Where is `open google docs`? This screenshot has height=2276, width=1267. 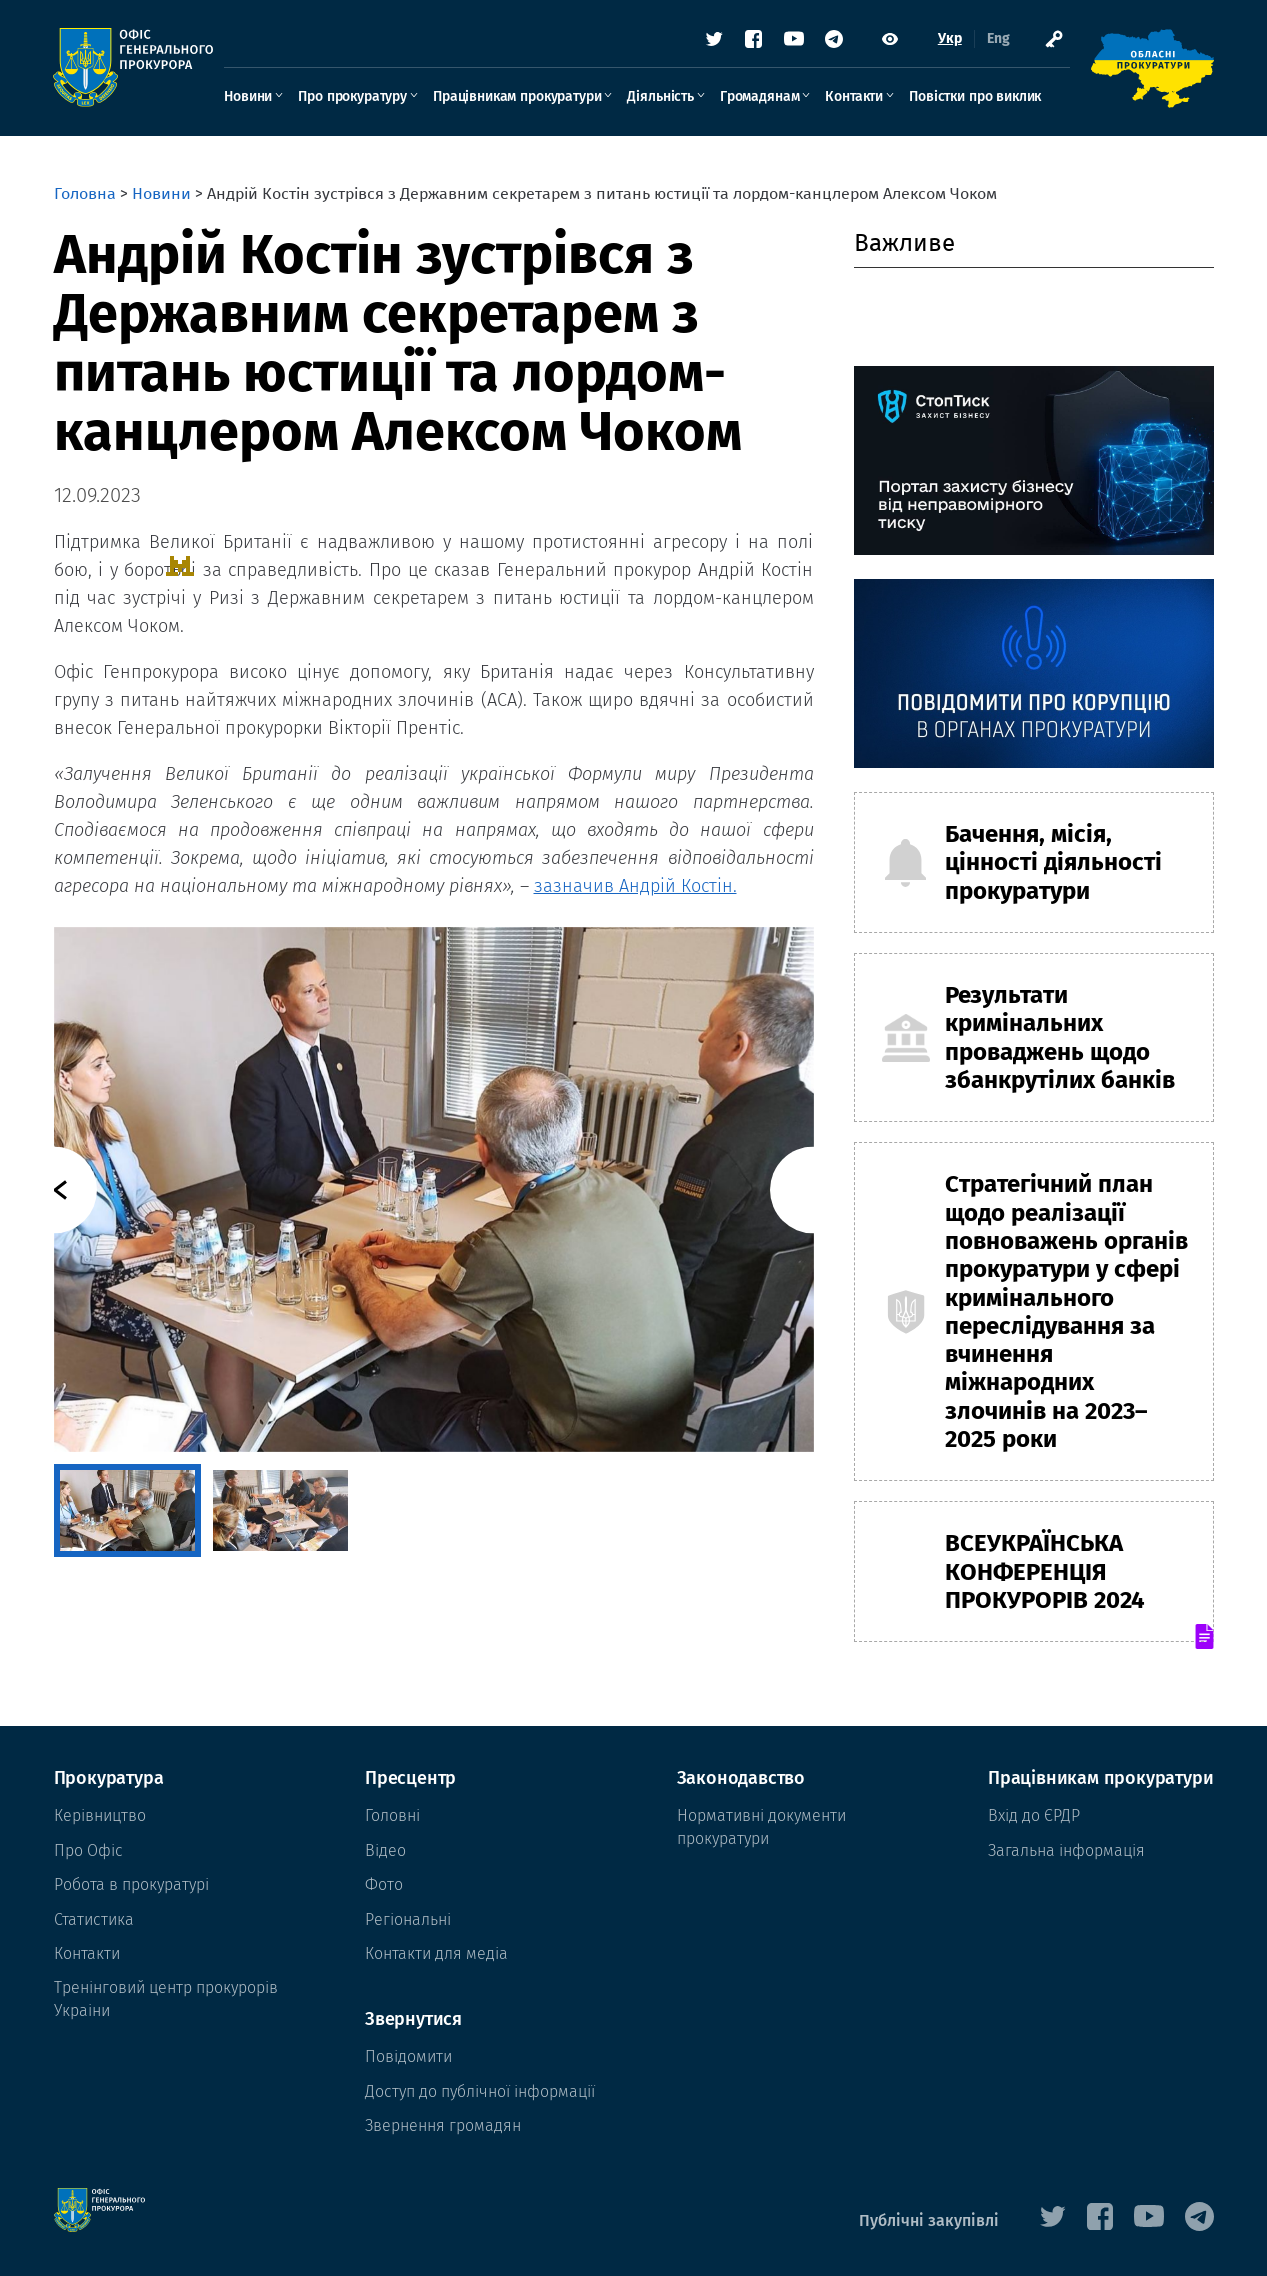
open google docs is located at coordinates (1204, 1636).